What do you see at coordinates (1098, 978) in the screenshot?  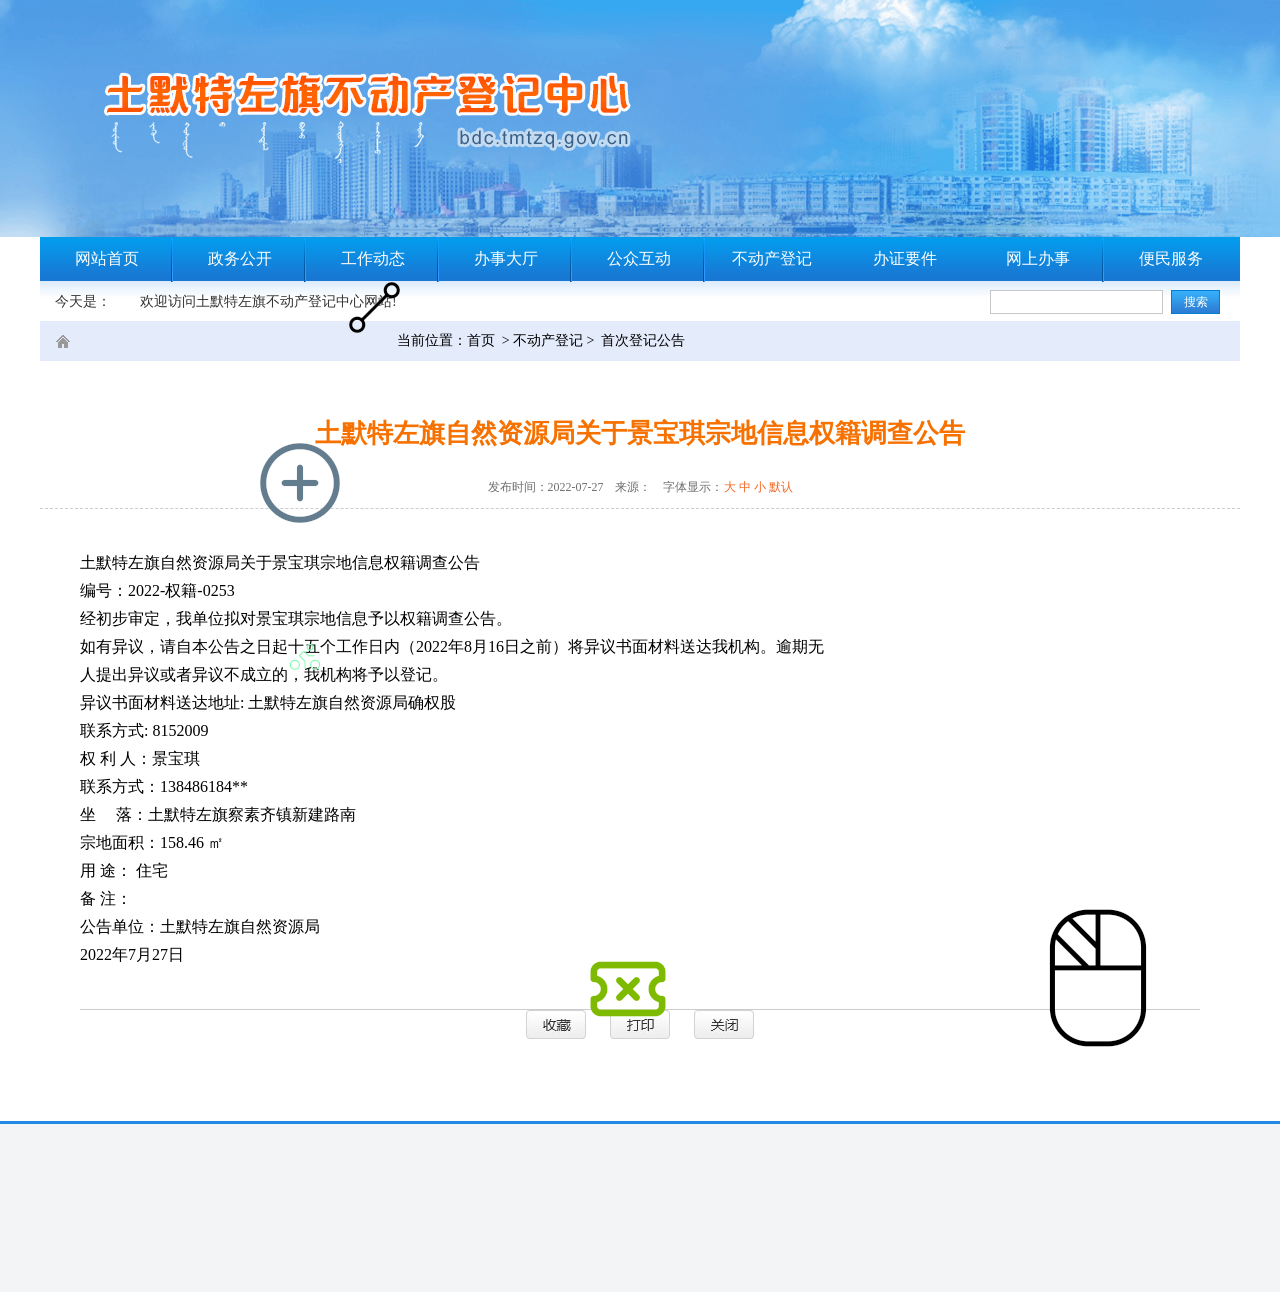 I see `indicates left mouse button click action` at bounding box center [1098, 978].